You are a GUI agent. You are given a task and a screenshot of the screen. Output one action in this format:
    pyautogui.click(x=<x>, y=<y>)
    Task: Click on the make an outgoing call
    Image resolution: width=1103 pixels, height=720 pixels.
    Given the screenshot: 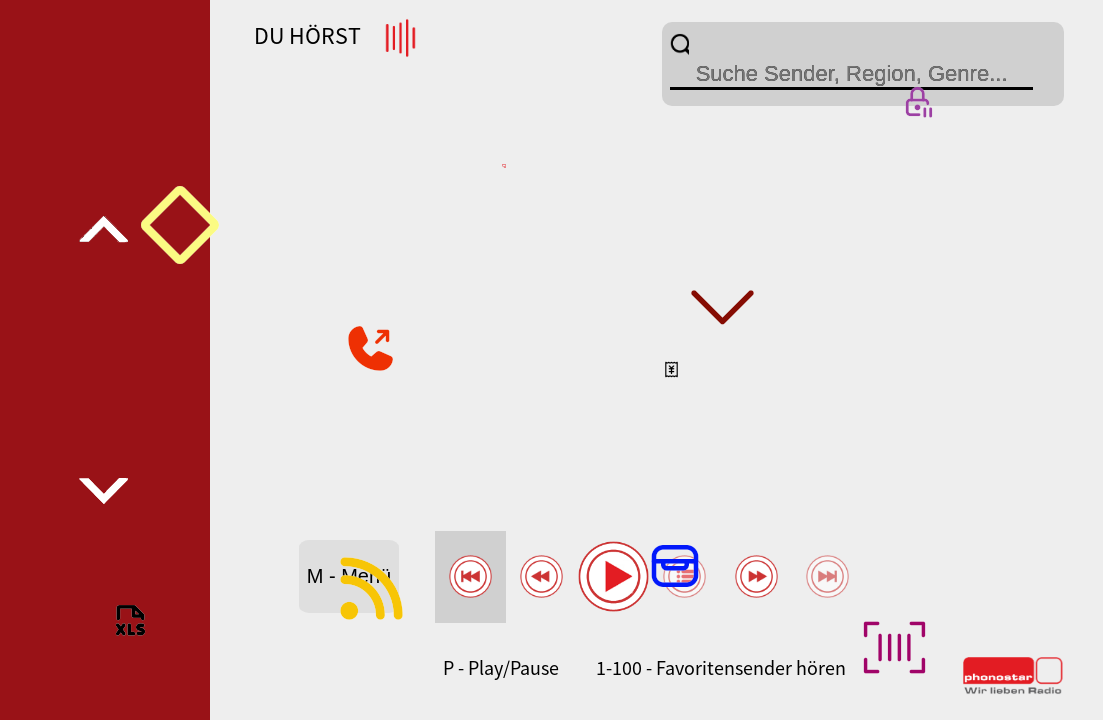 What is the action you would take?
    pyautogui.click(x=371, y=347)
    